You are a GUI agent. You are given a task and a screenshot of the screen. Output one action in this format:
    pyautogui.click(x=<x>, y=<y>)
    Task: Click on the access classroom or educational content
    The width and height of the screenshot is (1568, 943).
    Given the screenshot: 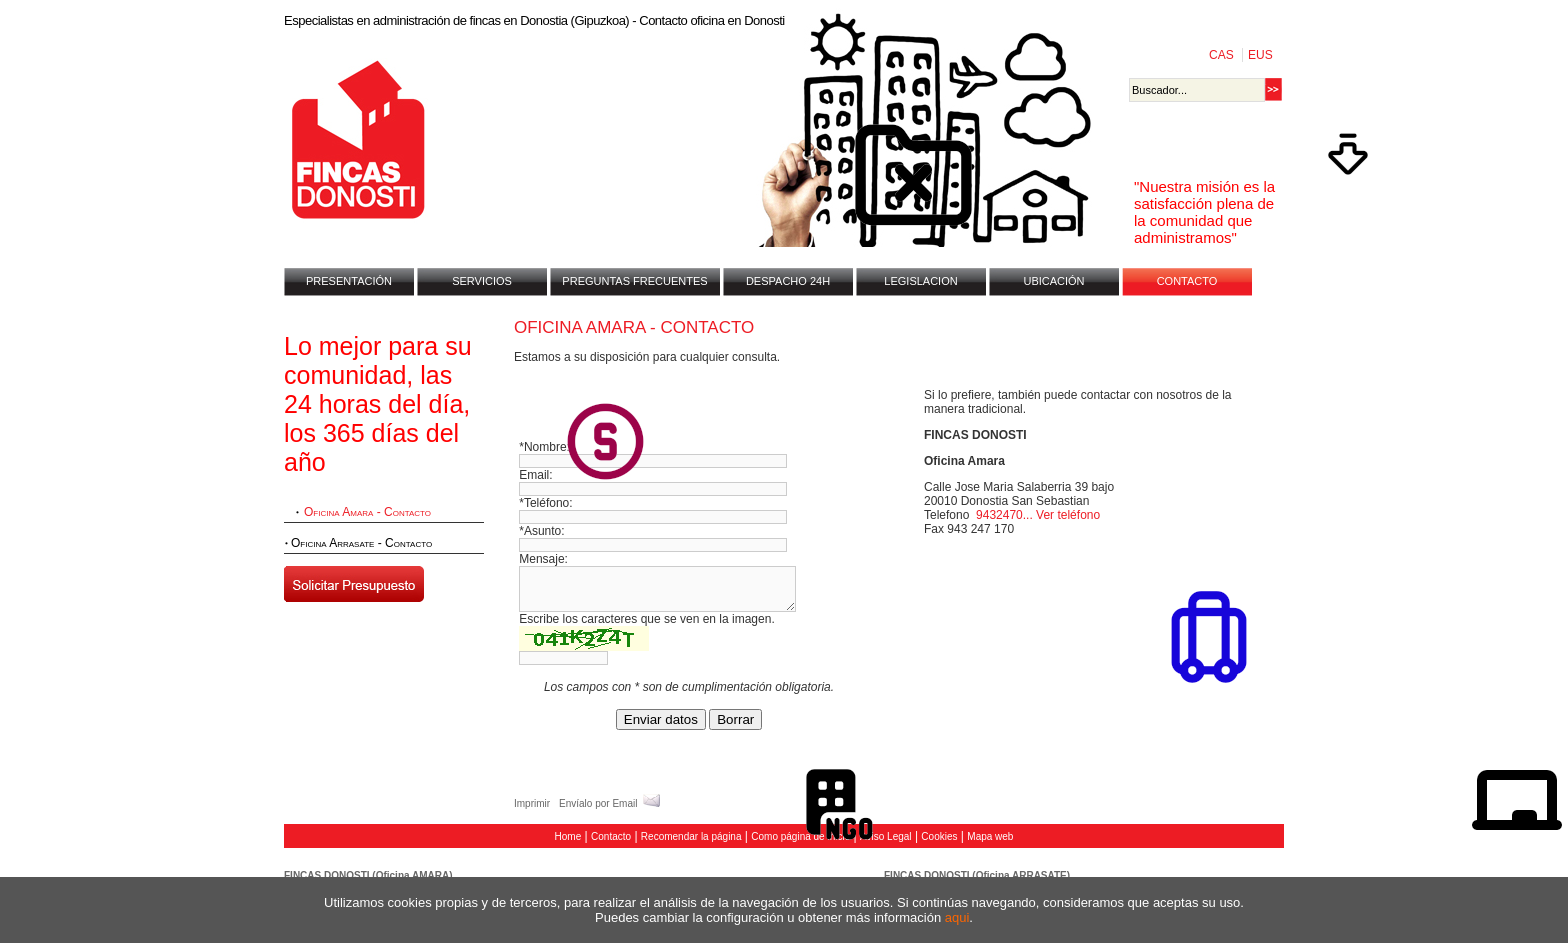 What is the action you would take?
    pyautogui.click(x=1517, y=800)
    